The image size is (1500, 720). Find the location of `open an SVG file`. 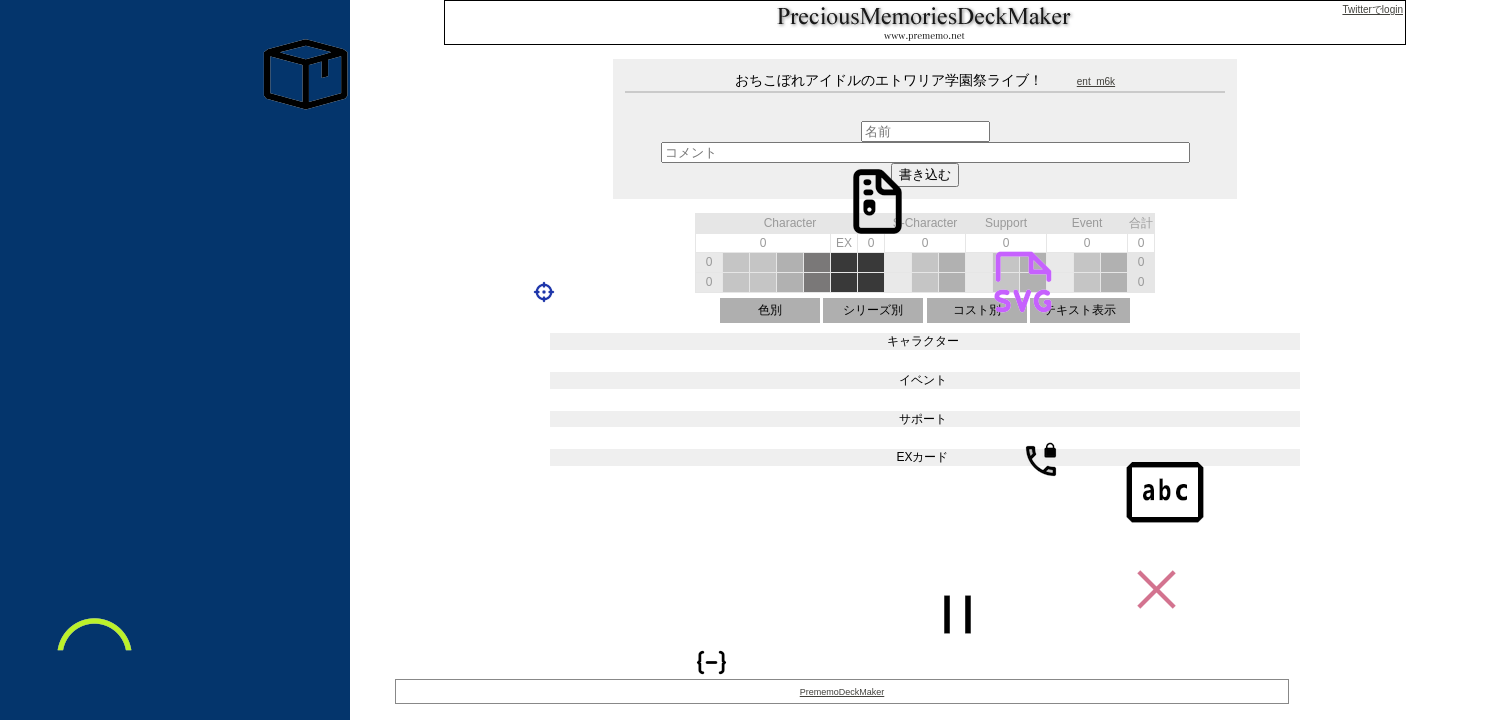

open an SVG file is located at coordinates (1023, 284).